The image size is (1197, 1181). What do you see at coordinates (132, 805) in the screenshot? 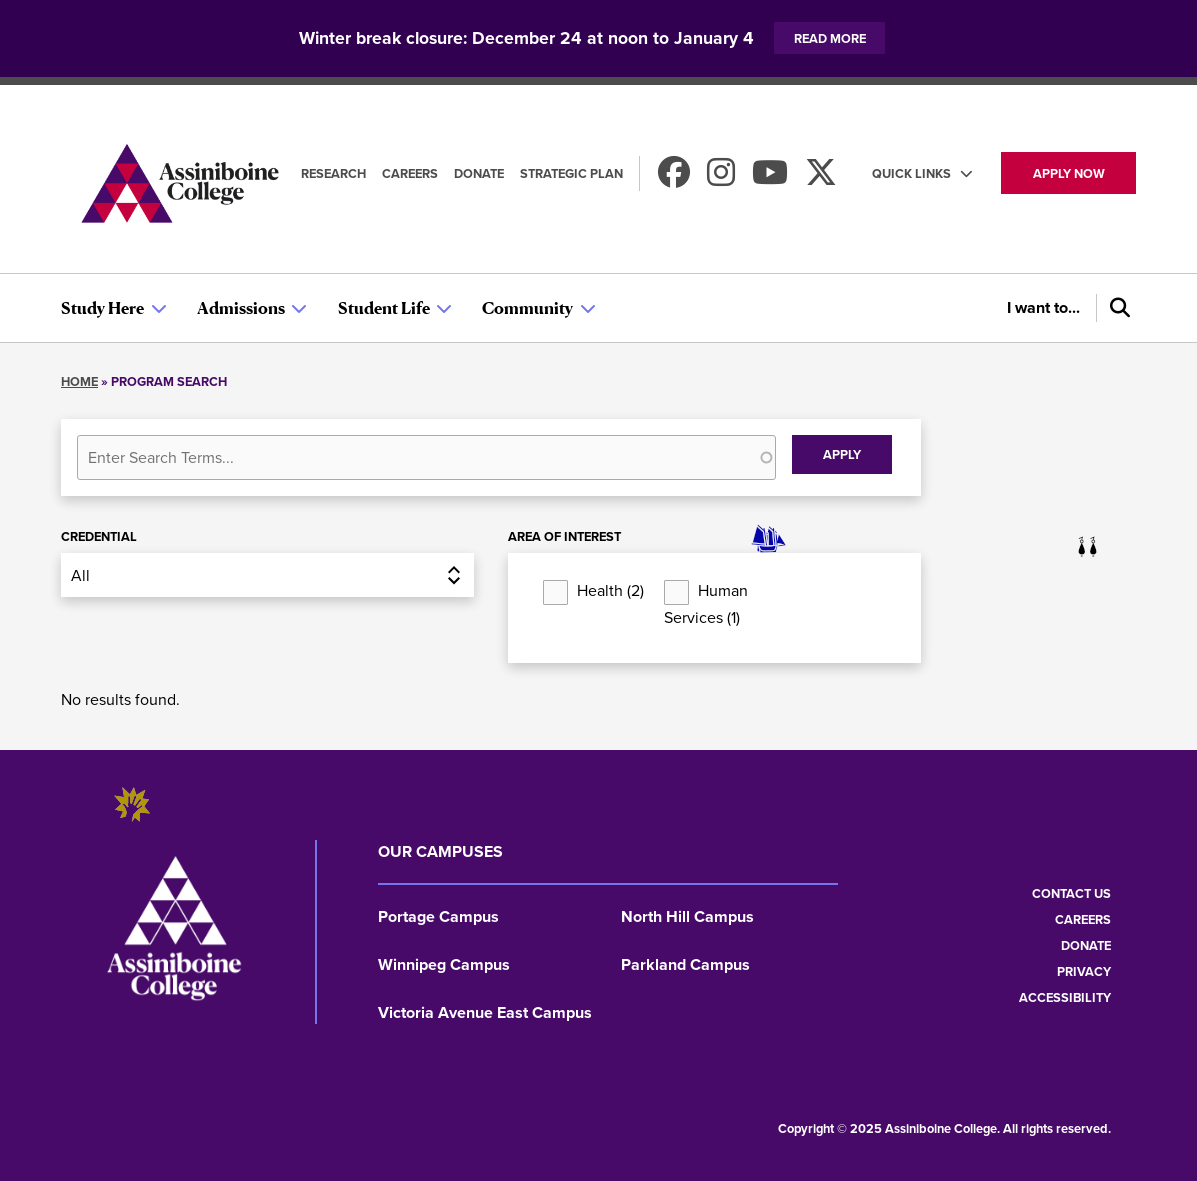
I see `give a high-five or celebrate with another player` at bounding box center [132, 805].